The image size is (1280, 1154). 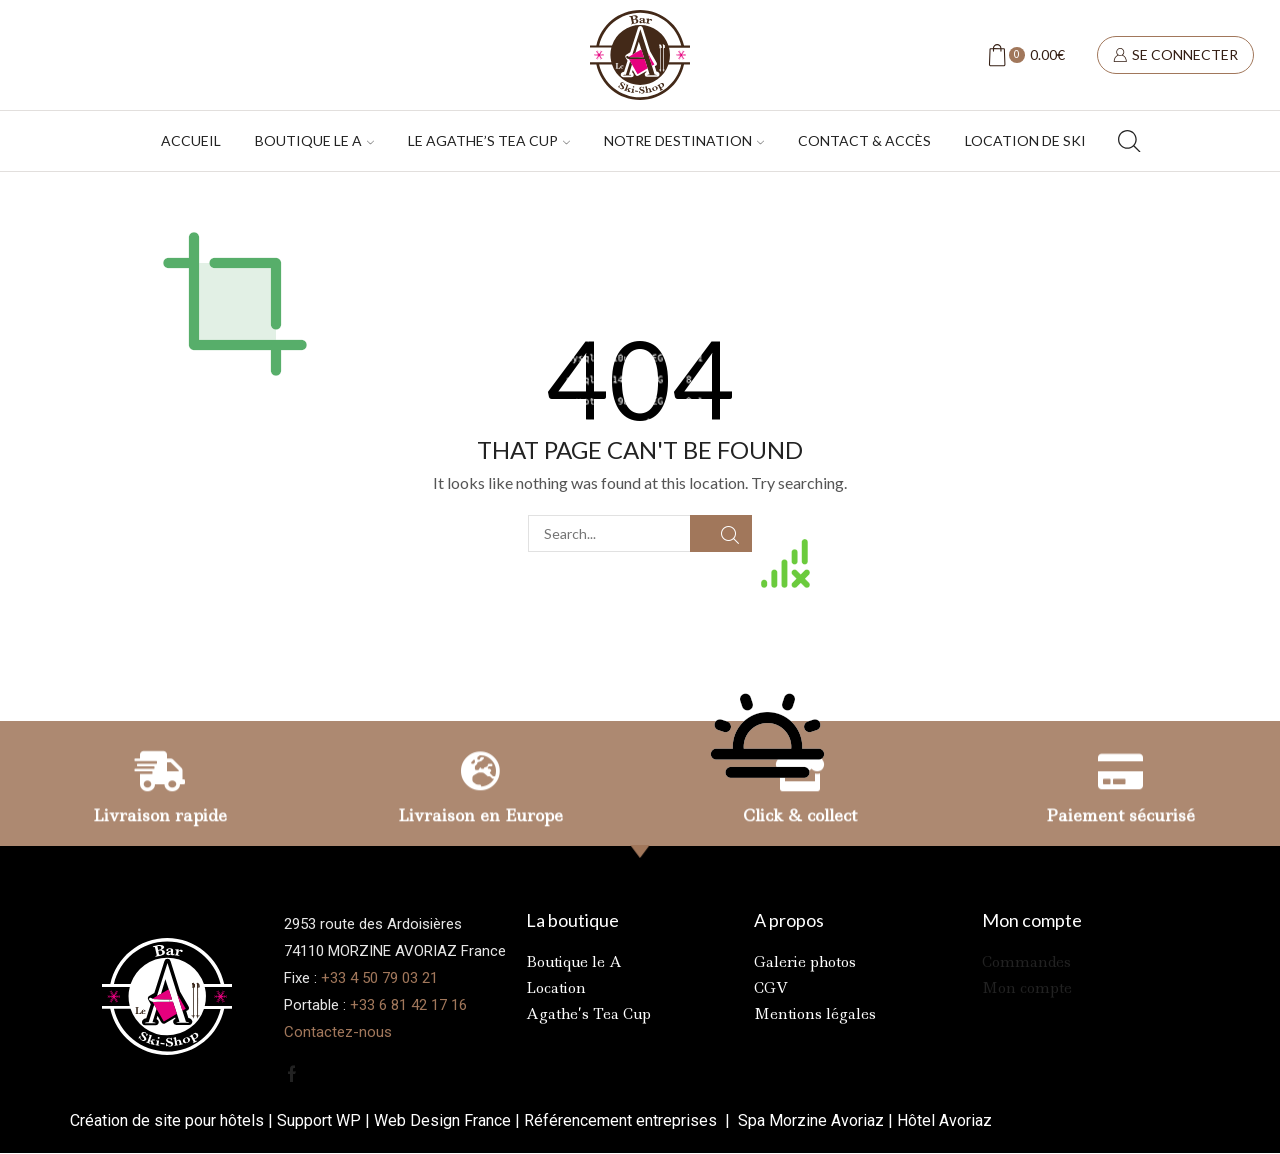 I want to click on sunrise or sunset indicator, so click(x=767, y=739).